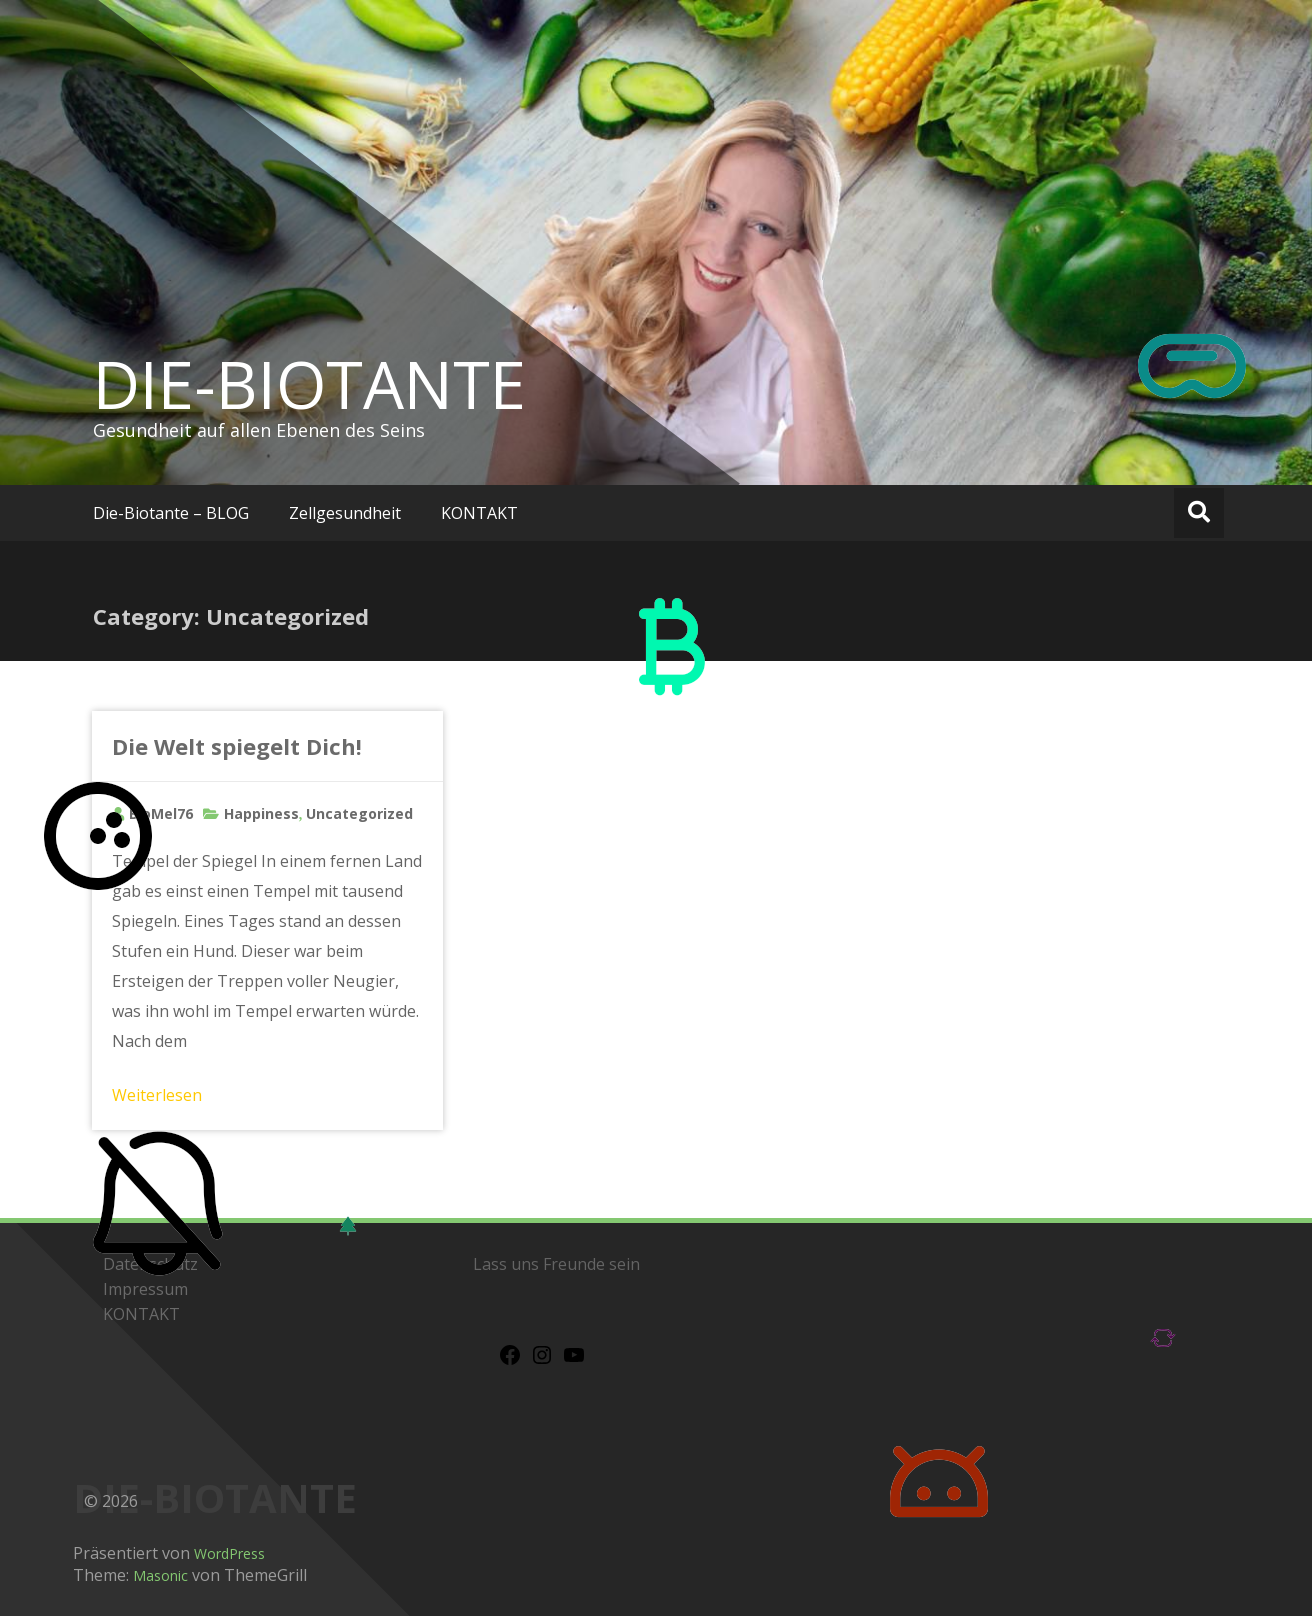 The width and height of the screenshot is (1312, 1616). Describe the element at coordinates (98, 836) in the screenshot. I see `access bowling or sports-related features` at that location.